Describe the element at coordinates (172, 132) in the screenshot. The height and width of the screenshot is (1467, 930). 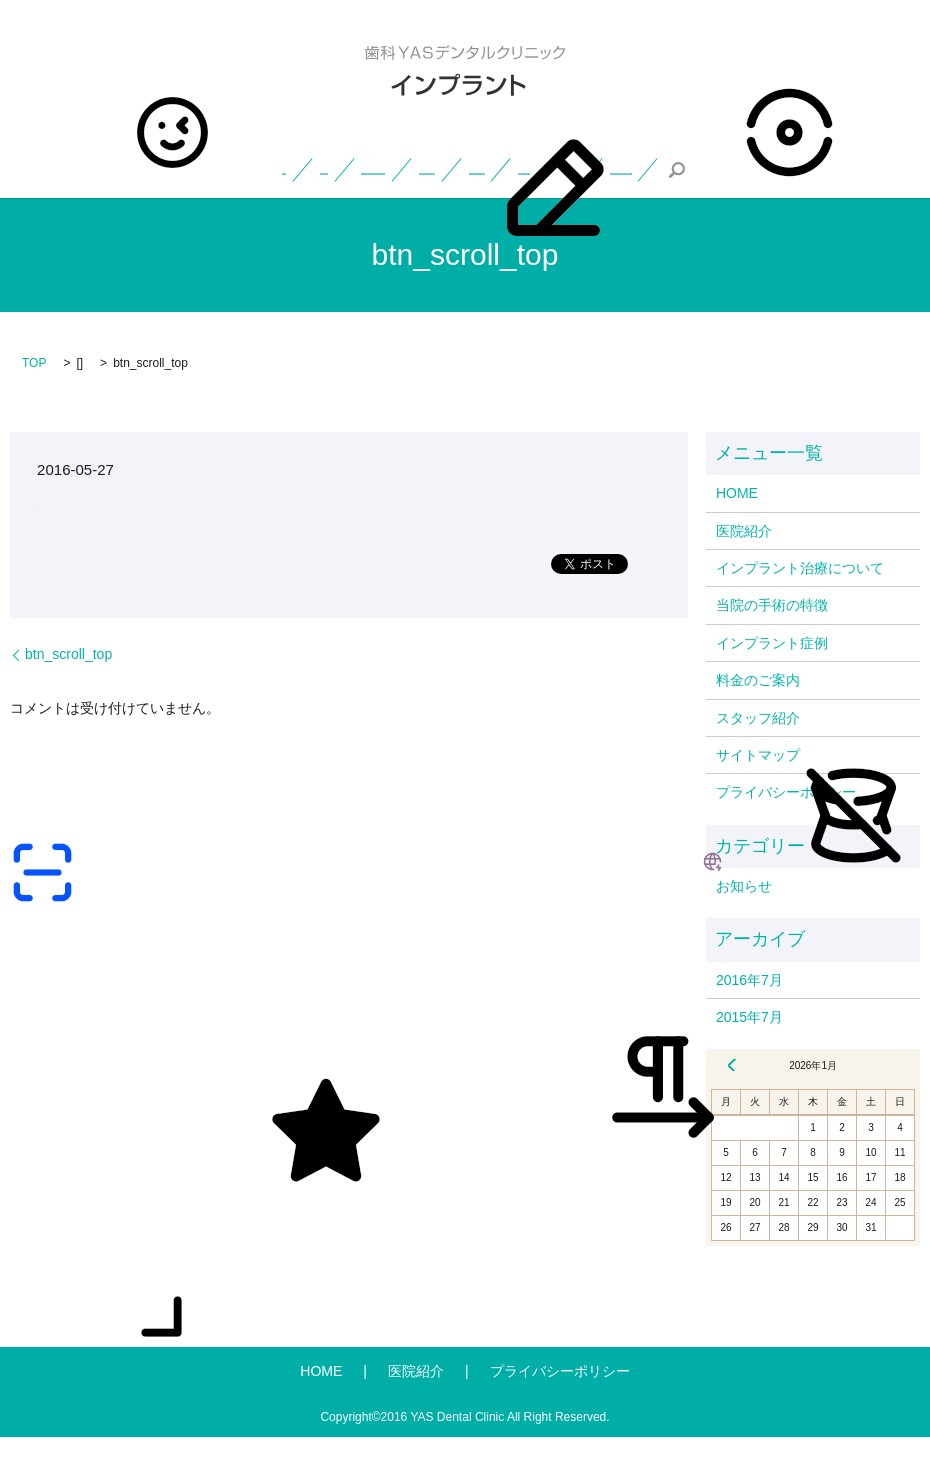
I see `add a playful or winking emoji reaction` at that location.